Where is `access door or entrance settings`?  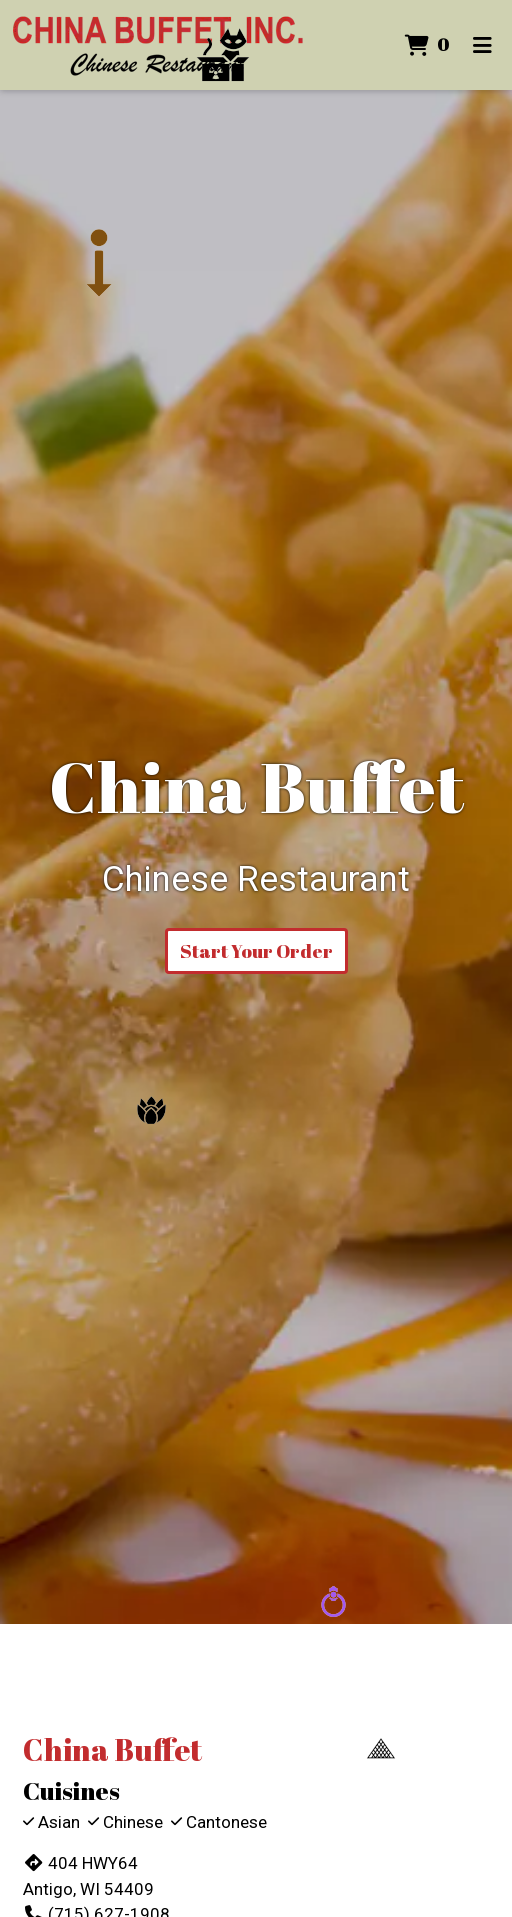 access door or entrance settings is located at coordinates (333, 1601).